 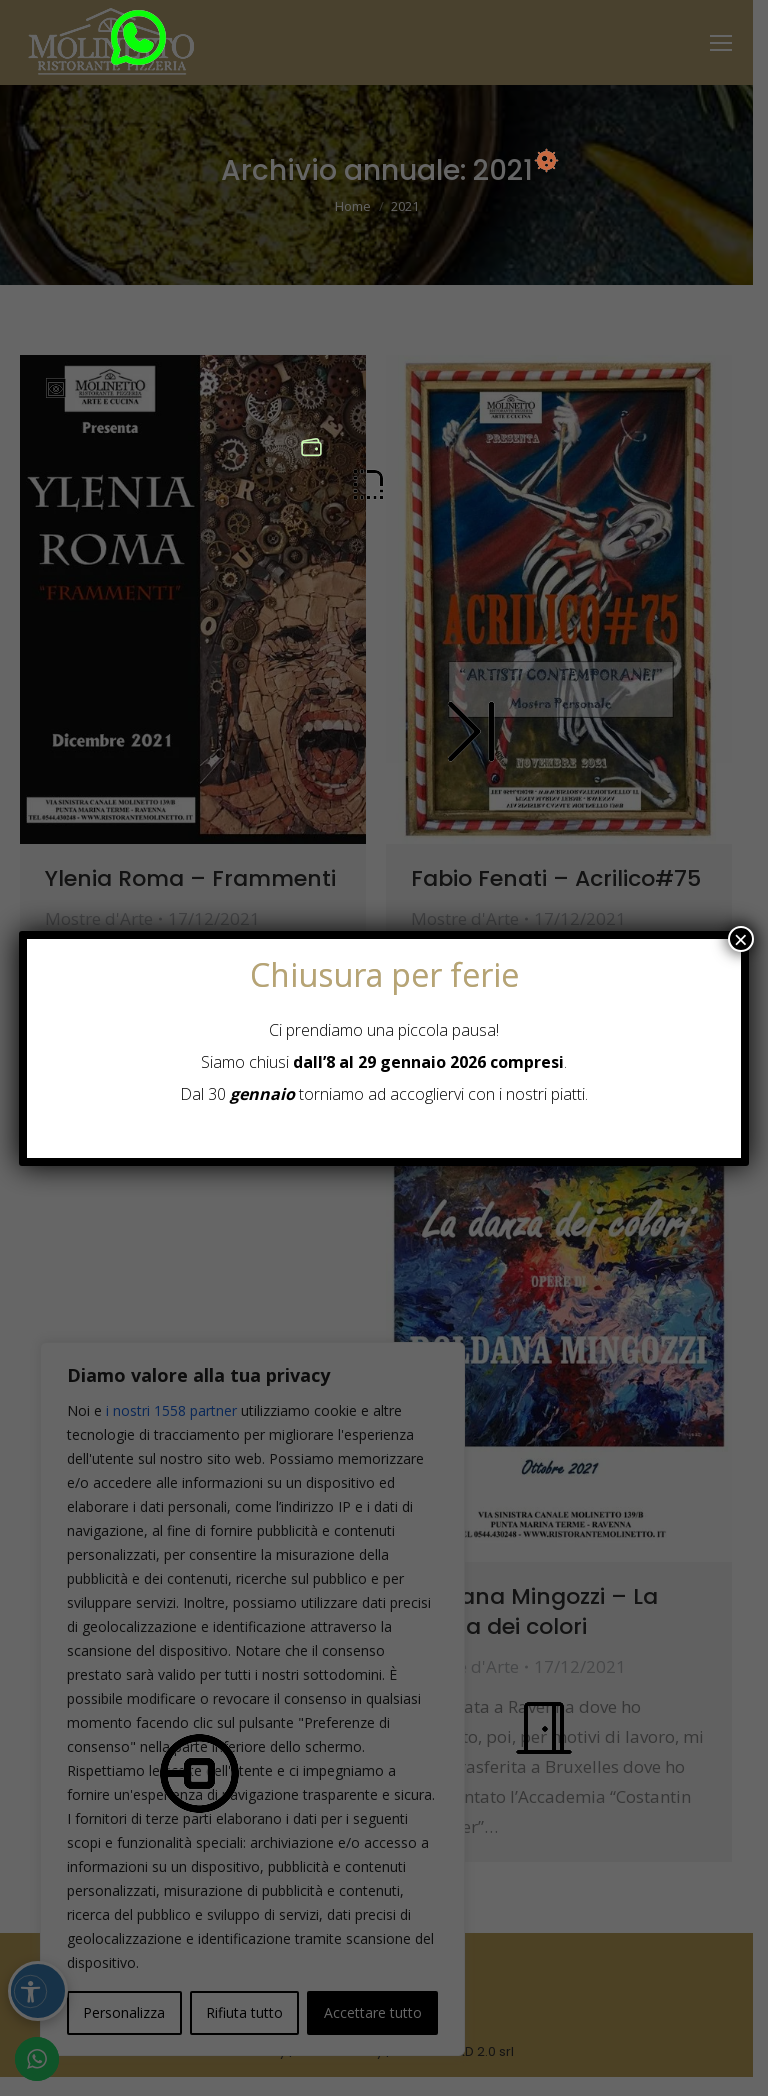 I want to click on access your wallet or payment methods, so click(x=311, y=447).